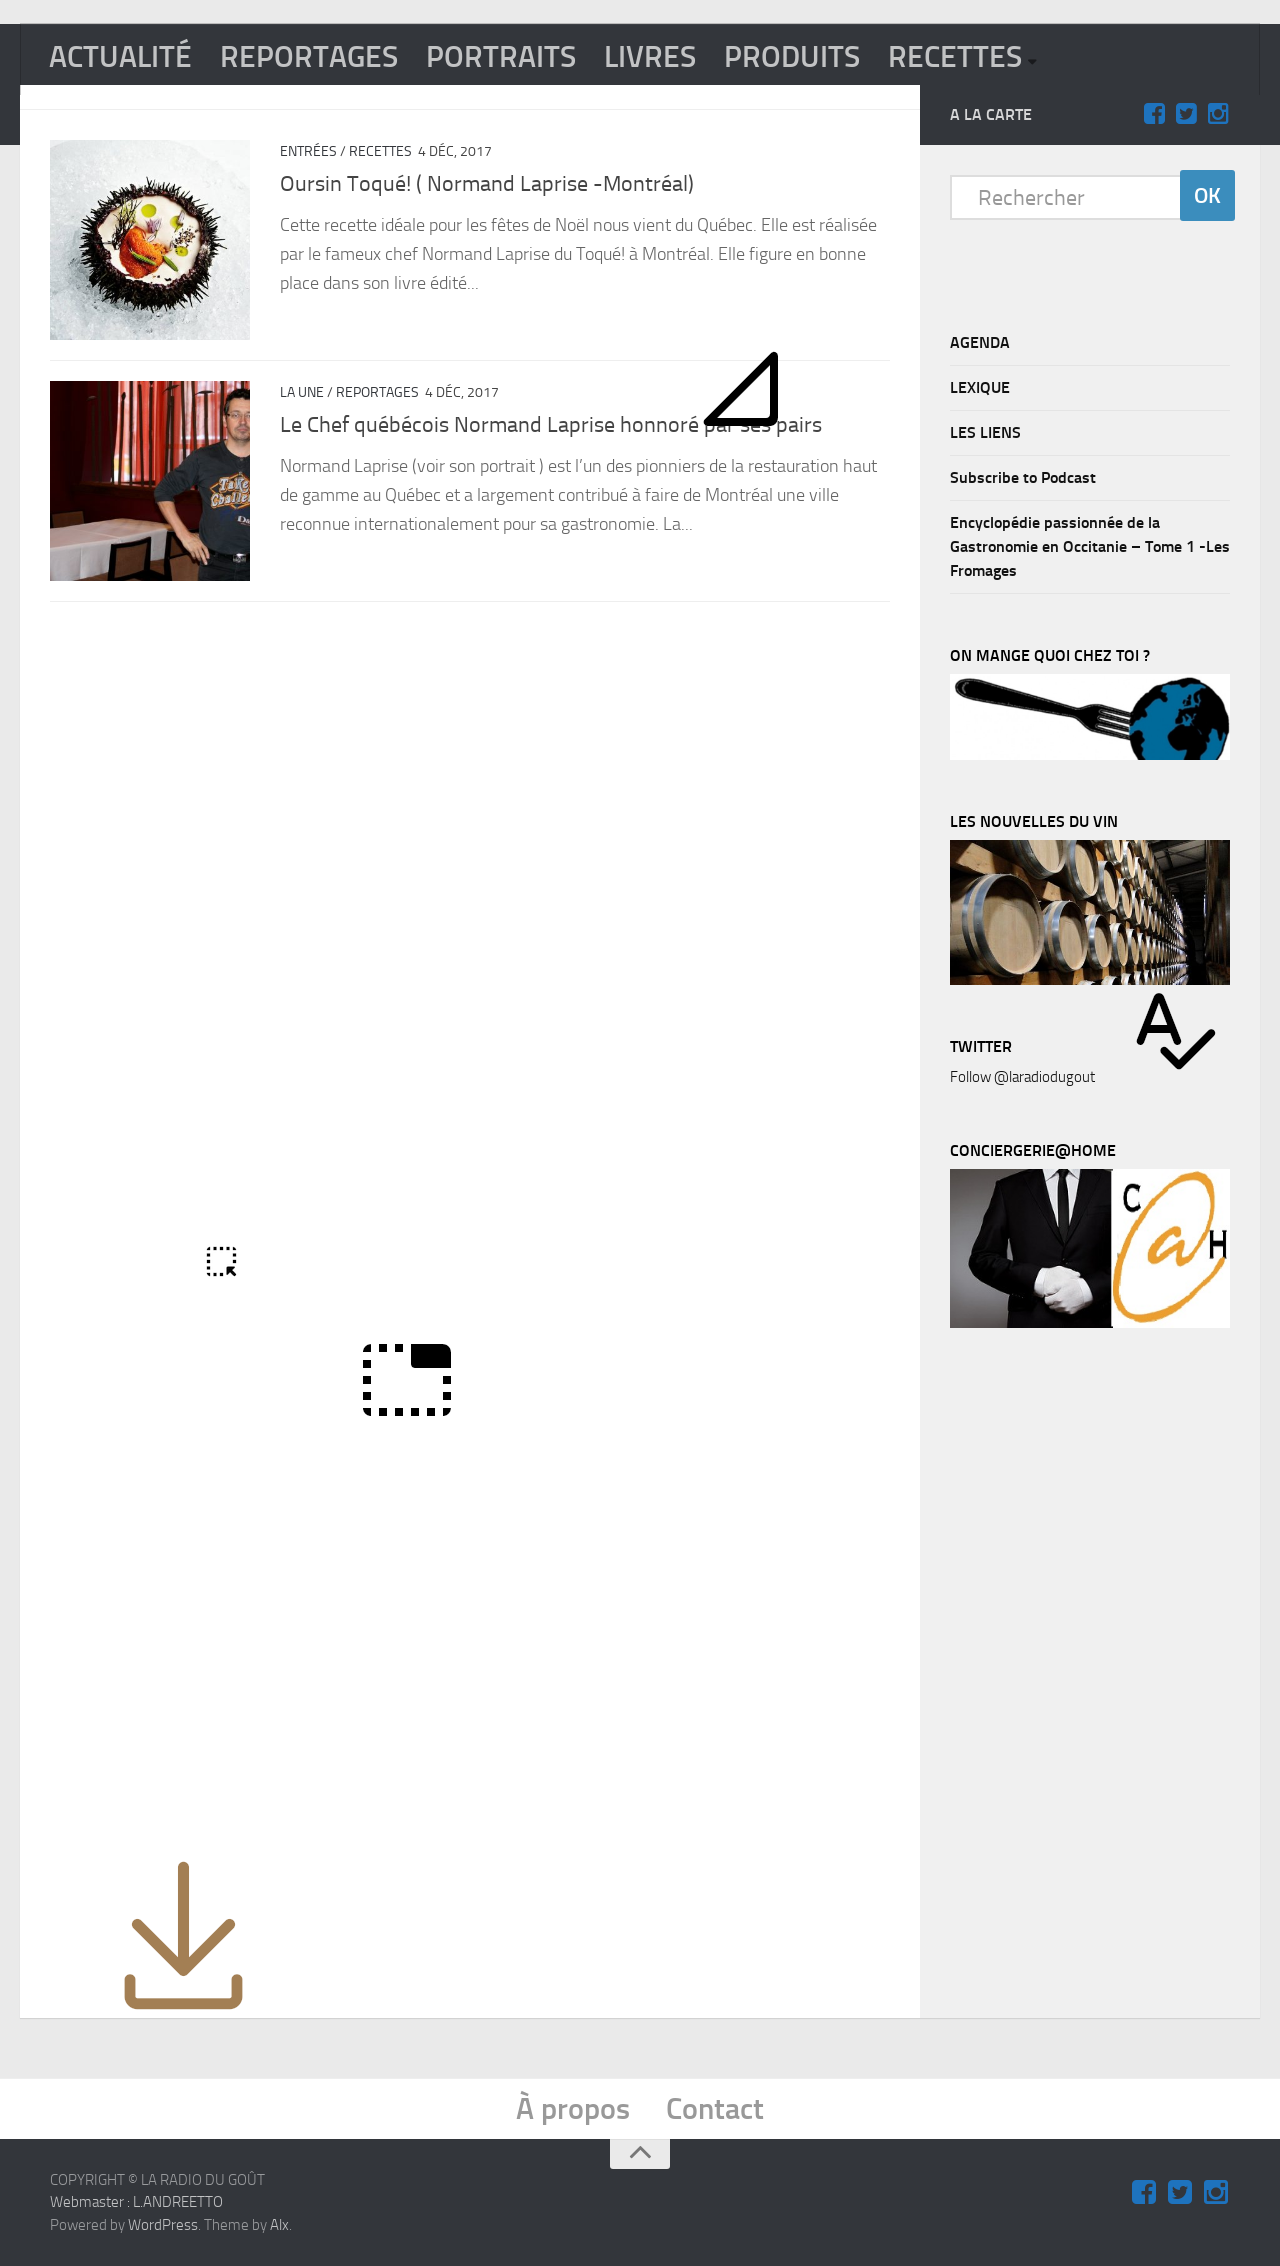  Describe the element at coordinates (738, 386) in the screenshot. I see `indicates no cellular signal or network connection` at that location.